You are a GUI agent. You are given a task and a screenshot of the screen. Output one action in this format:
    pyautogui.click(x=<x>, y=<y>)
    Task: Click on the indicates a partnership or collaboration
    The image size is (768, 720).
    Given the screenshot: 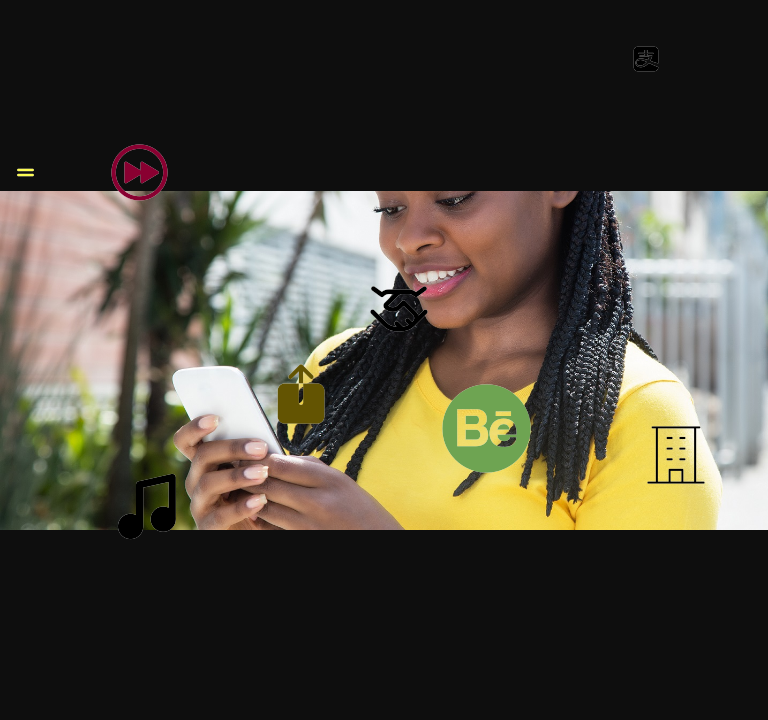 What is the action you would take?
    pyautogui.click(x=399, y=308)
    